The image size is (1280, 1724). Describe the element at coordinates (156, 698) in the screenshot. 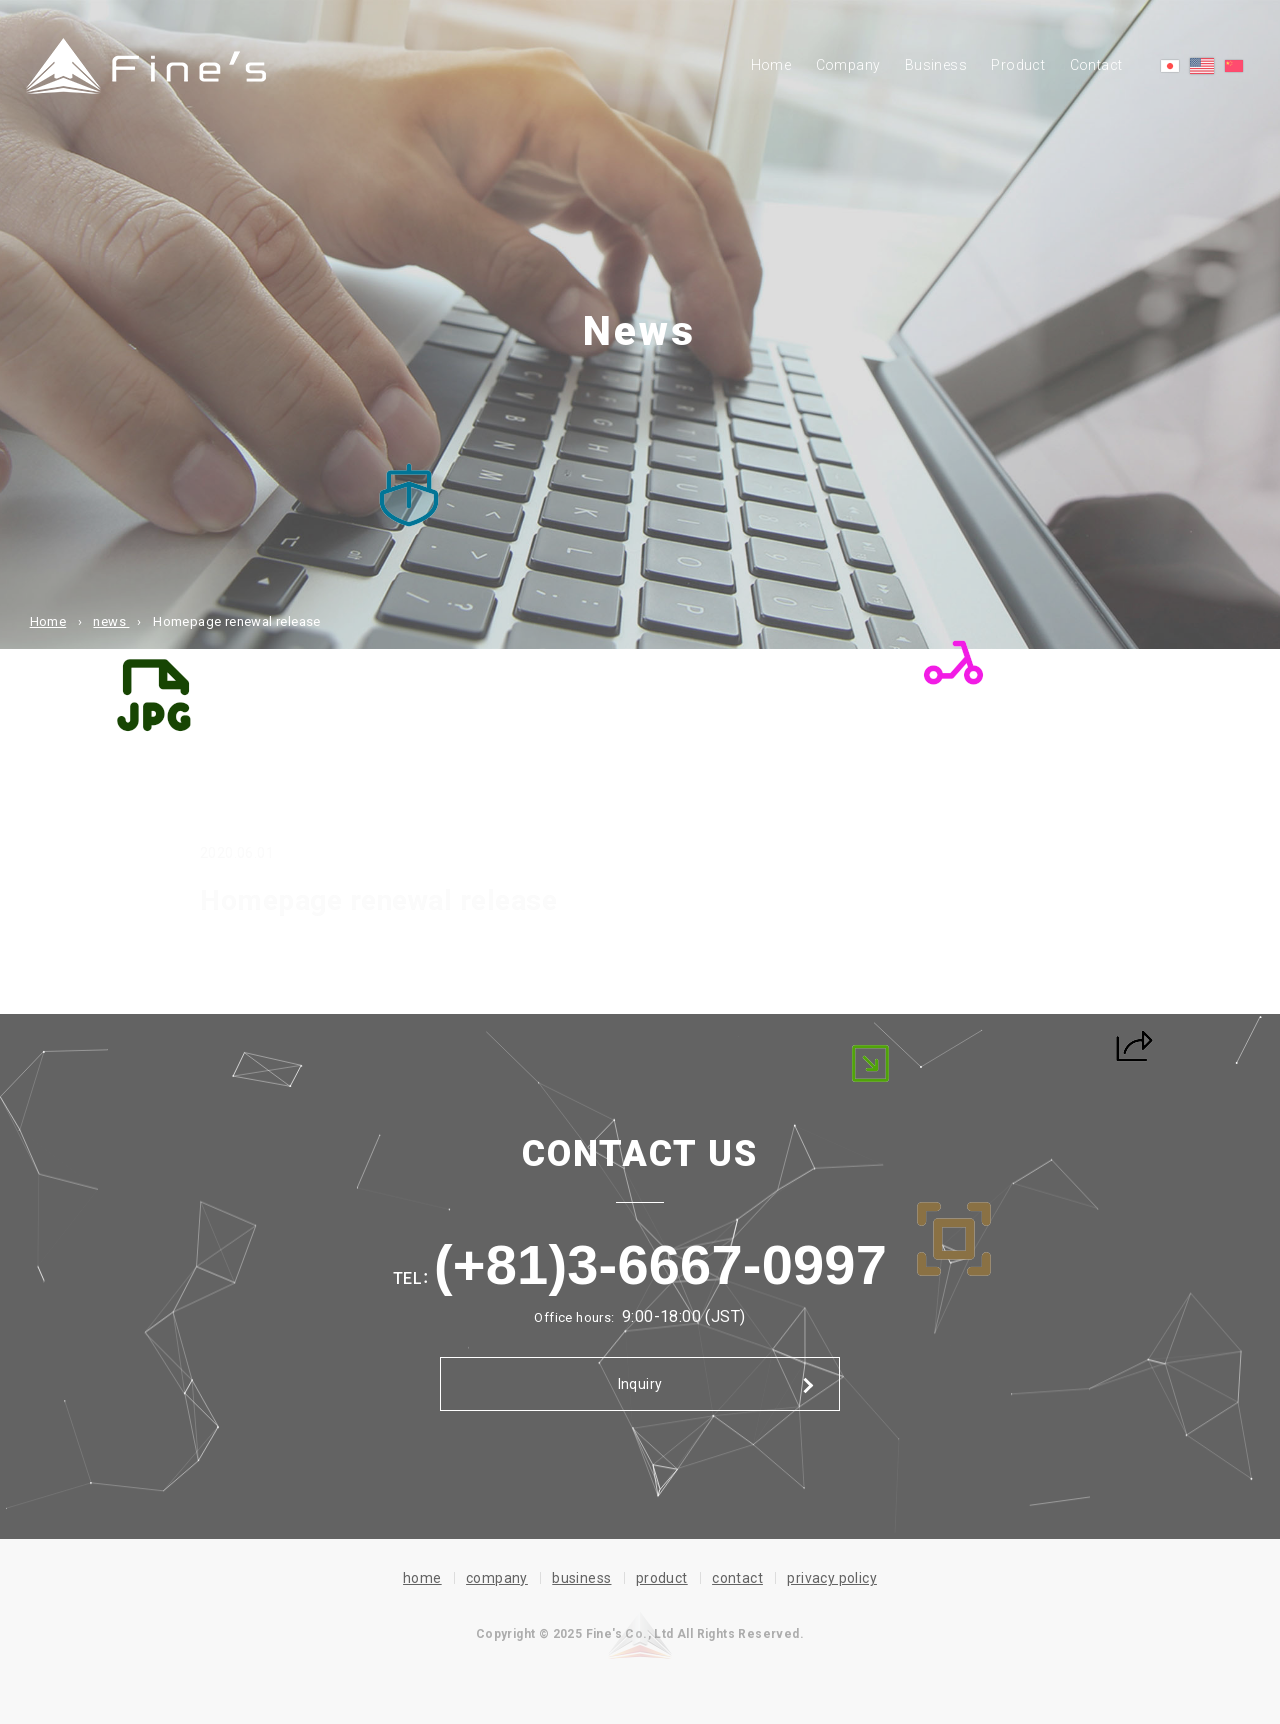

I see `view or open a JPG image file` at that location.